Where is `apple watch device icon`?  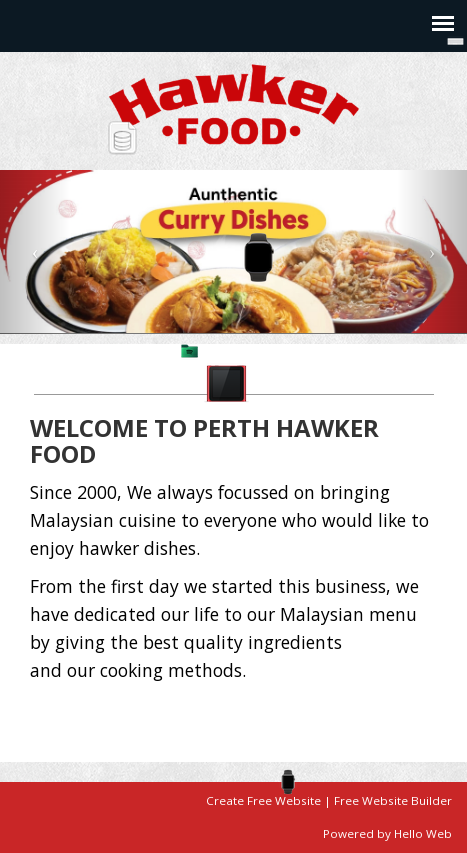 apple watch device icon is located at coordinates (288, 782).